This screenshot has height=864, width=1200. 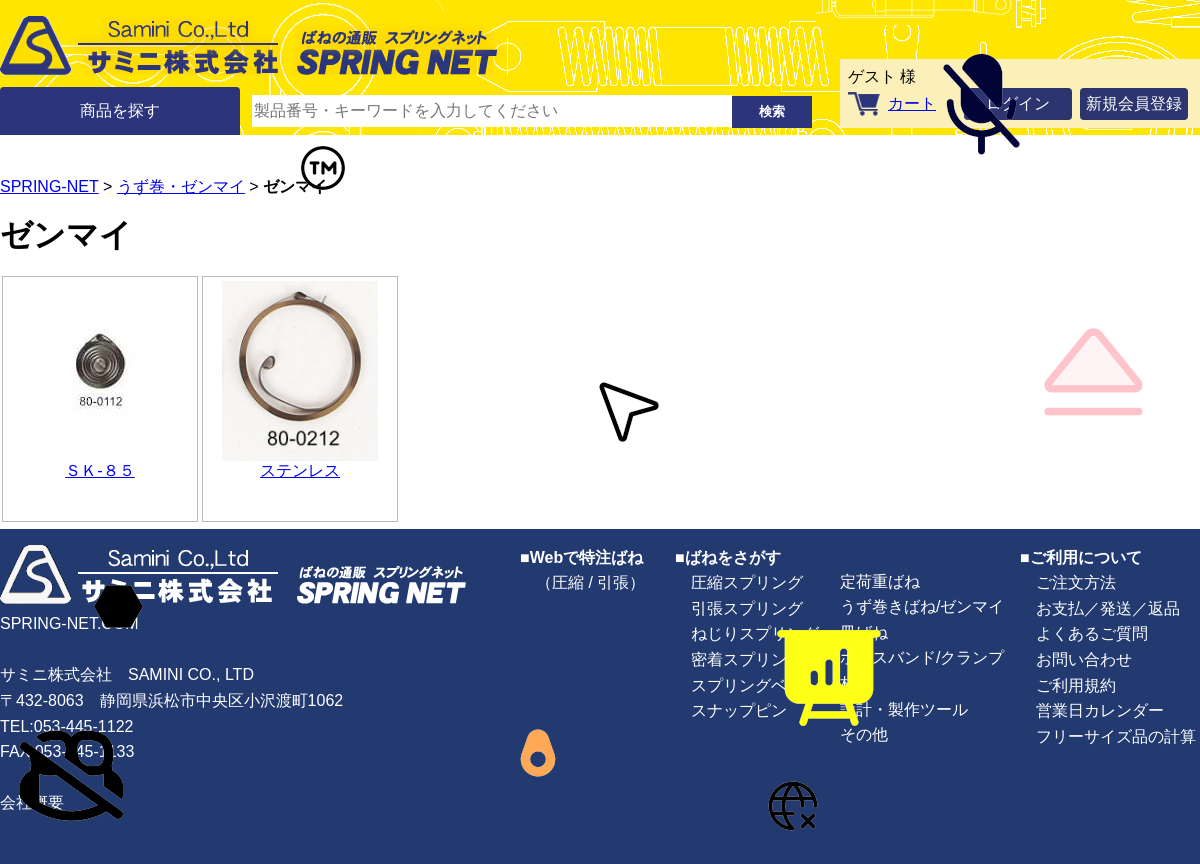 I want to click on GitHub Copilot is unavailable or experiencing an error, so click(x=71, y=775).